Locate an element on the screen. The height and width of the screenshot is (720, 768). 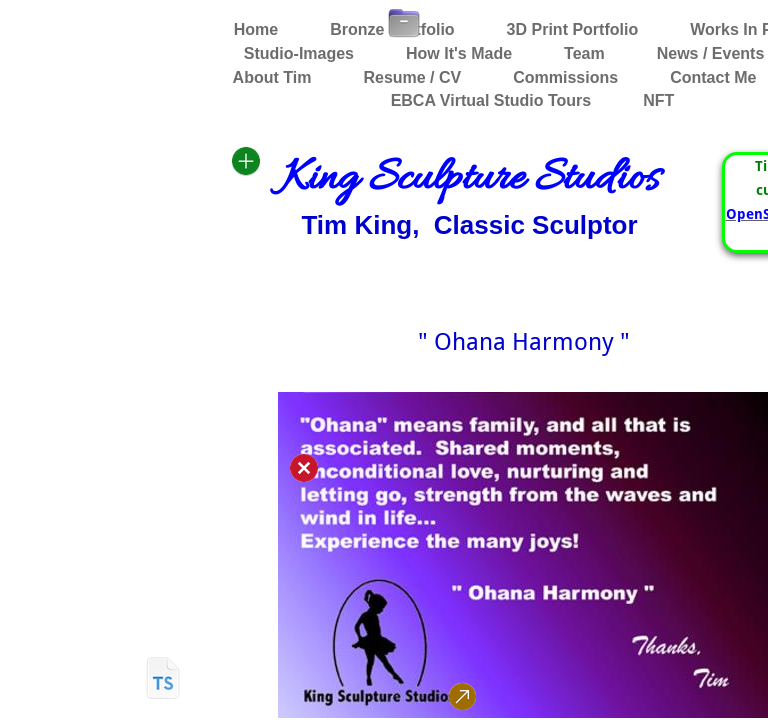
typescript source code file is located at coordinates (163, 678).